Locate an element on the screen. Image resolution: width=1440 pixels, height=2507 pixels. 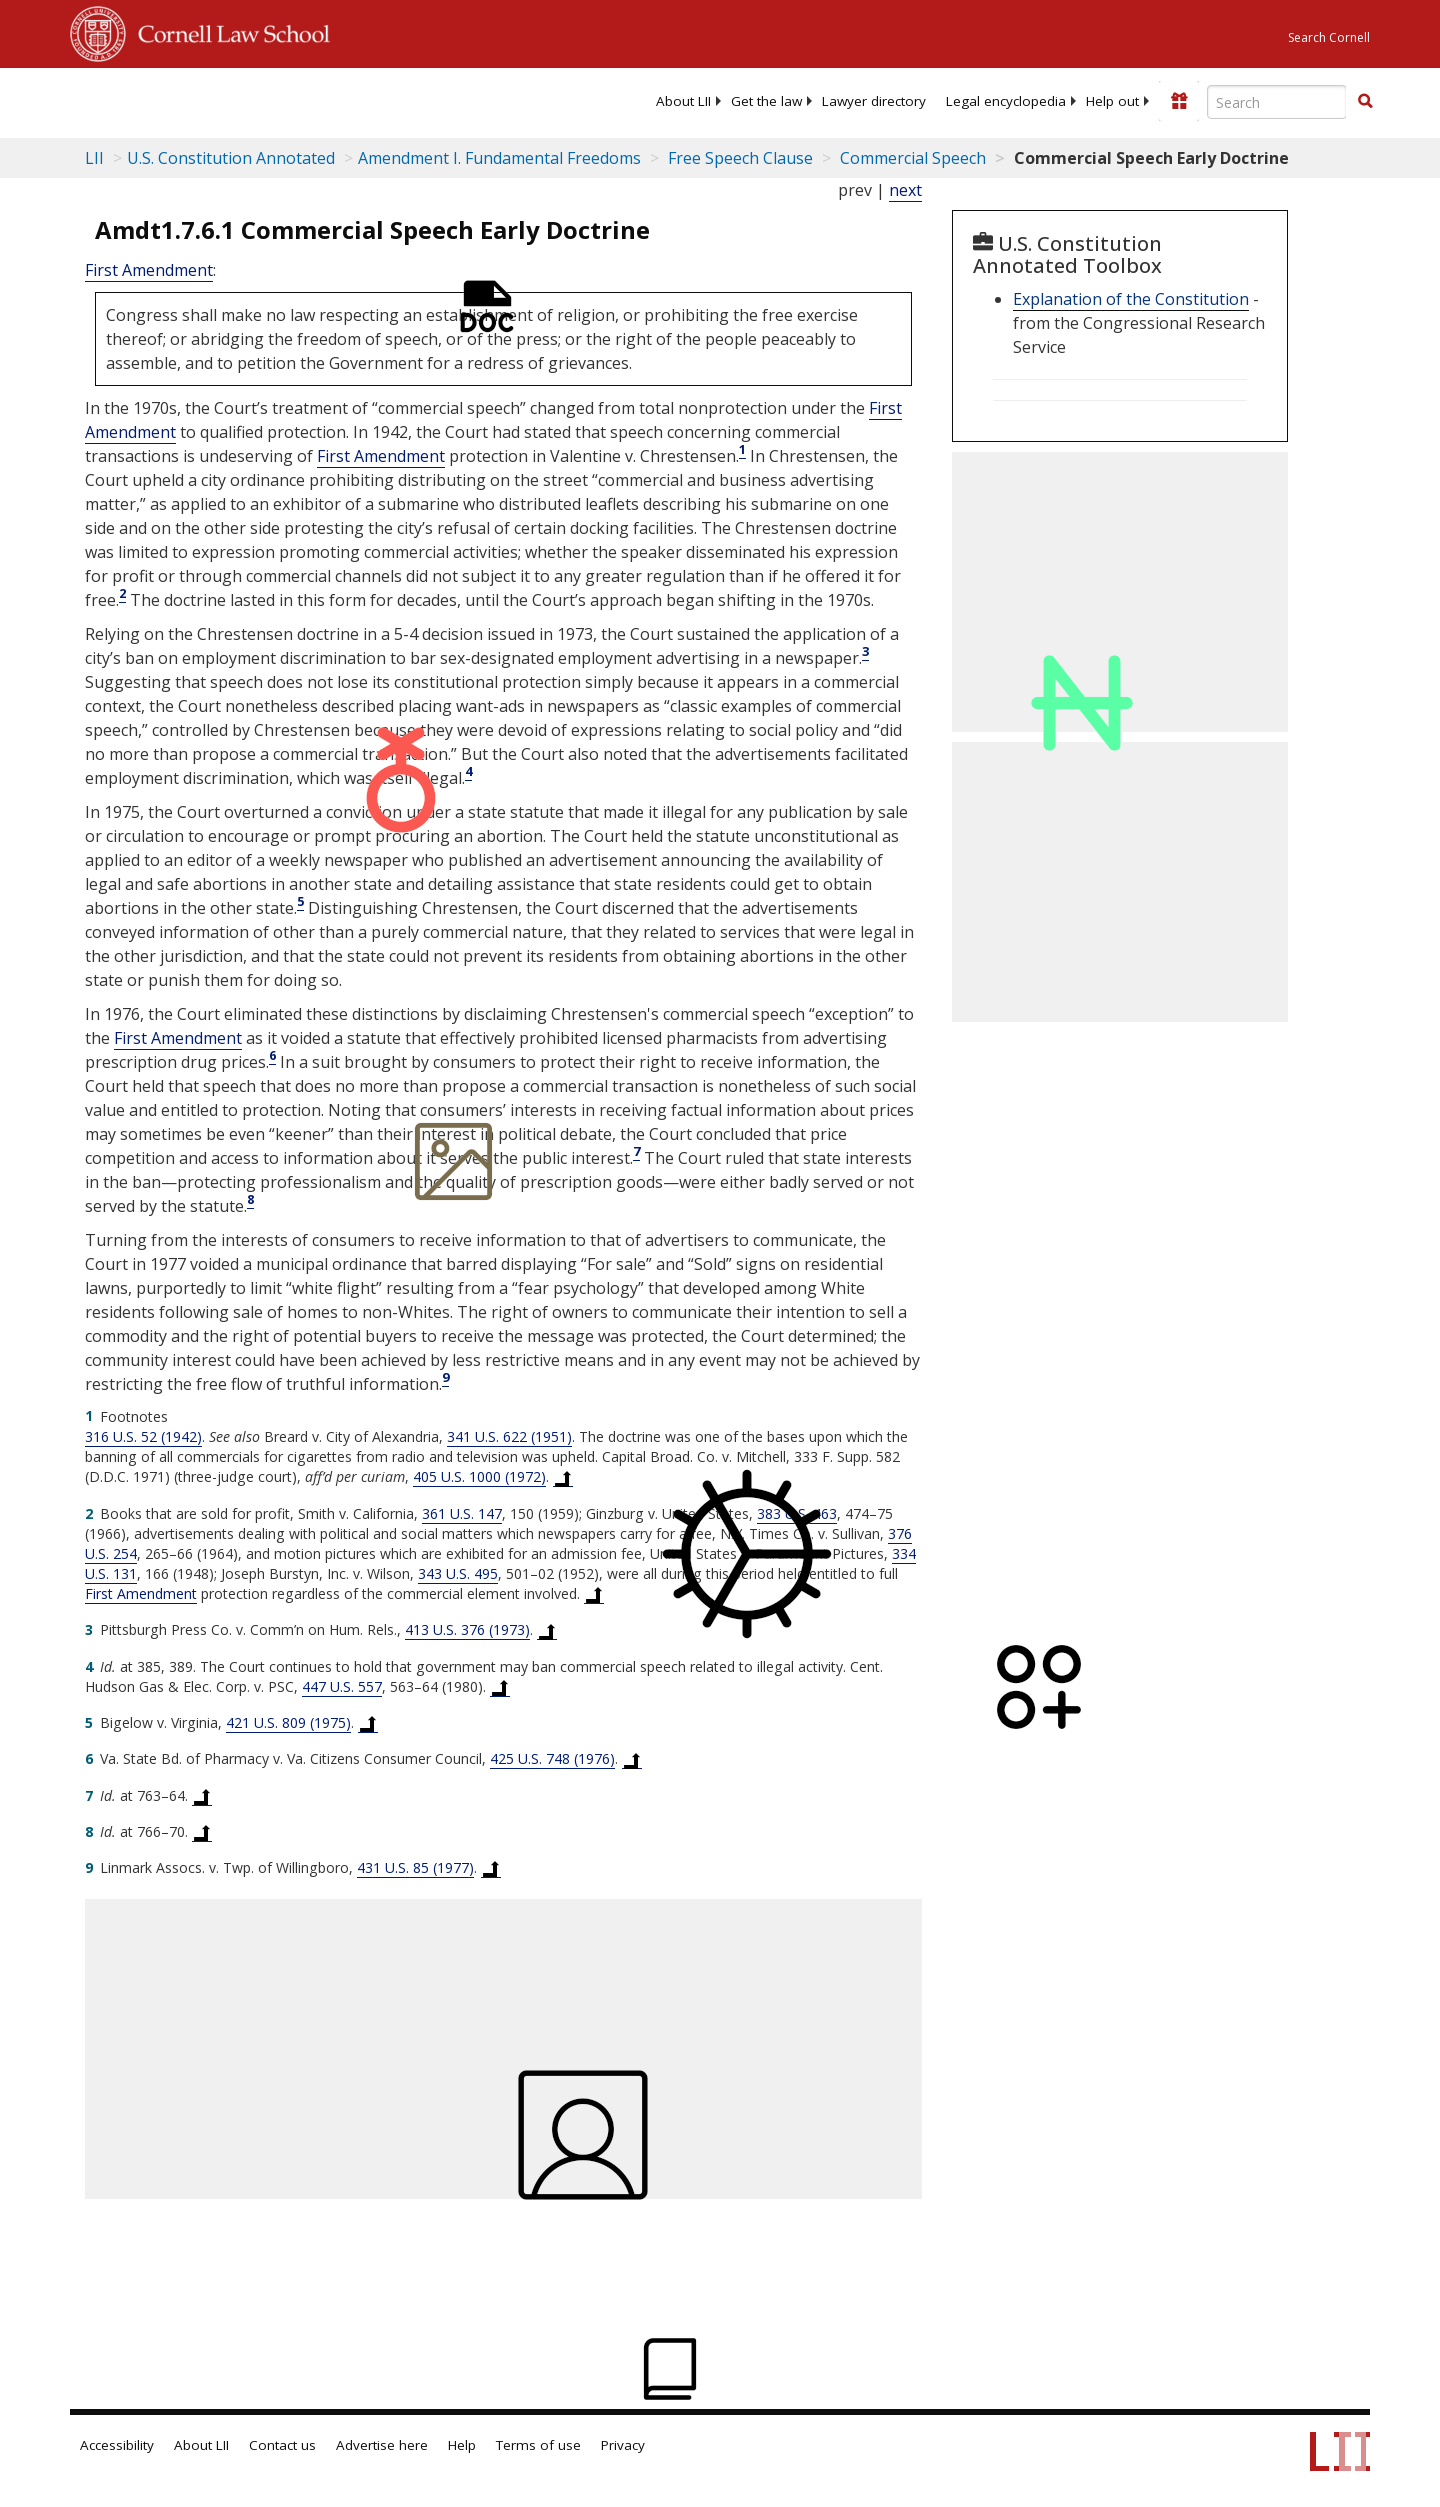
indicates nonbinary gender identity option is located at coordinates (401, 780).